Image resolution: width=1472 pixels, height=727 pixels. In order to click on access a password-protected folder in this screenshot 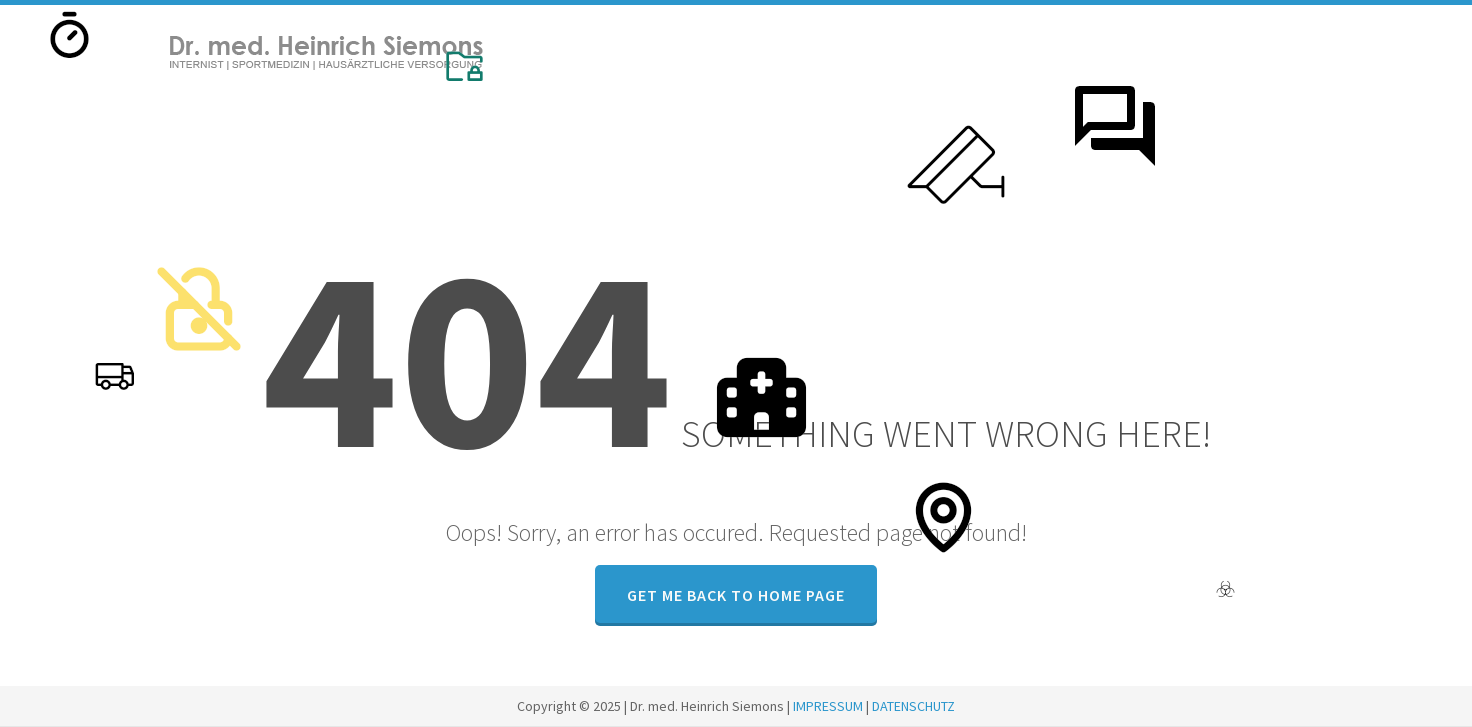, I will do `click(464, 65)`.